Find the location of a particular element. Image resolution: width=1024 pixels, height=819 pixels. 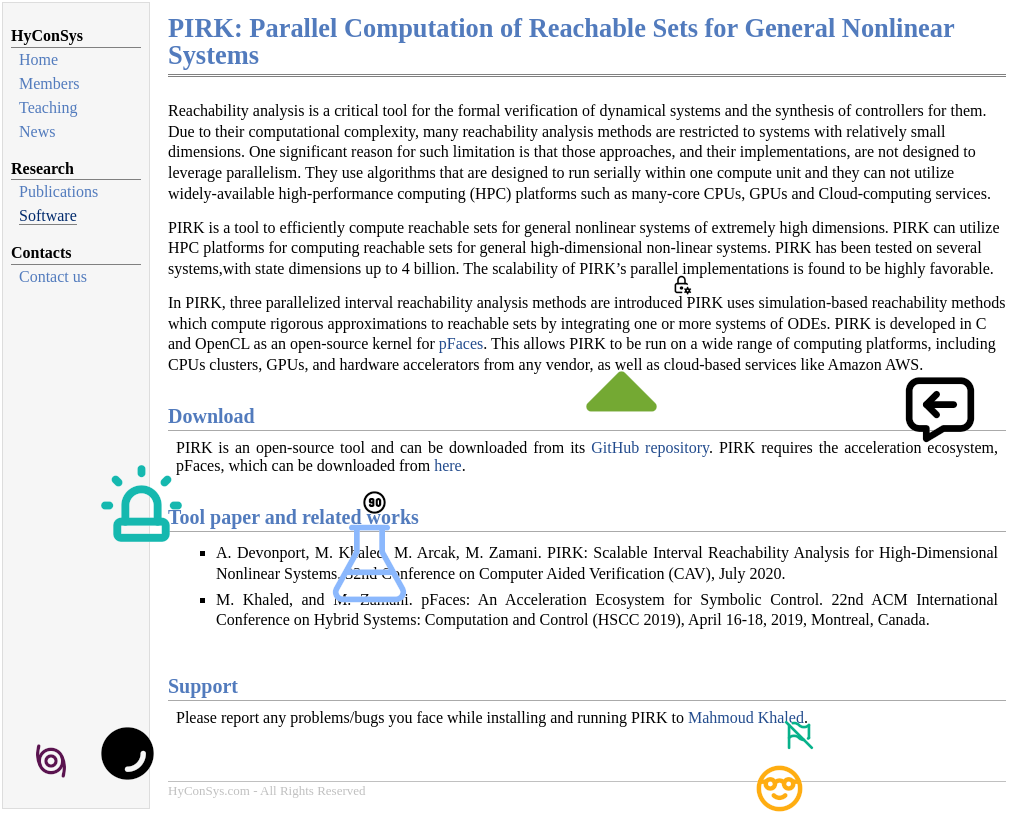

collapse an expanded section is located at coordinates (621, 396).